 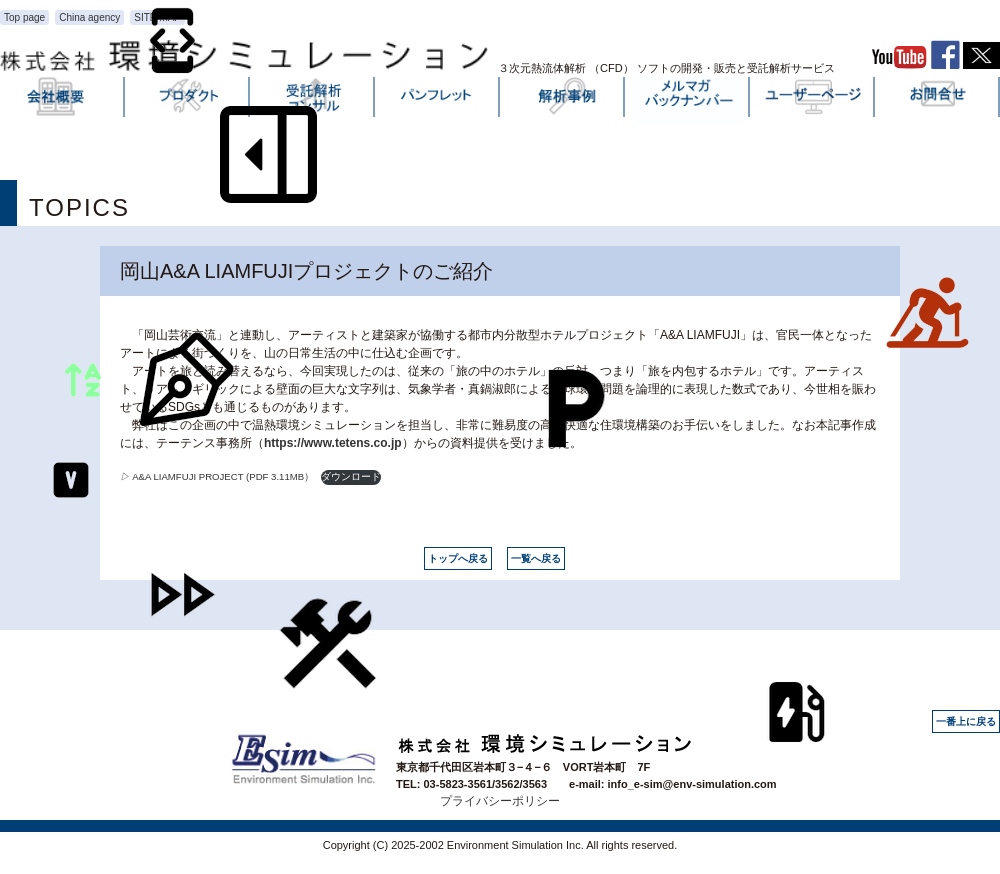 What do you see at coordinates (71, 480) in the screenshot?
I see `indicates items starting with the letter V` at bounding box center [71, 480].